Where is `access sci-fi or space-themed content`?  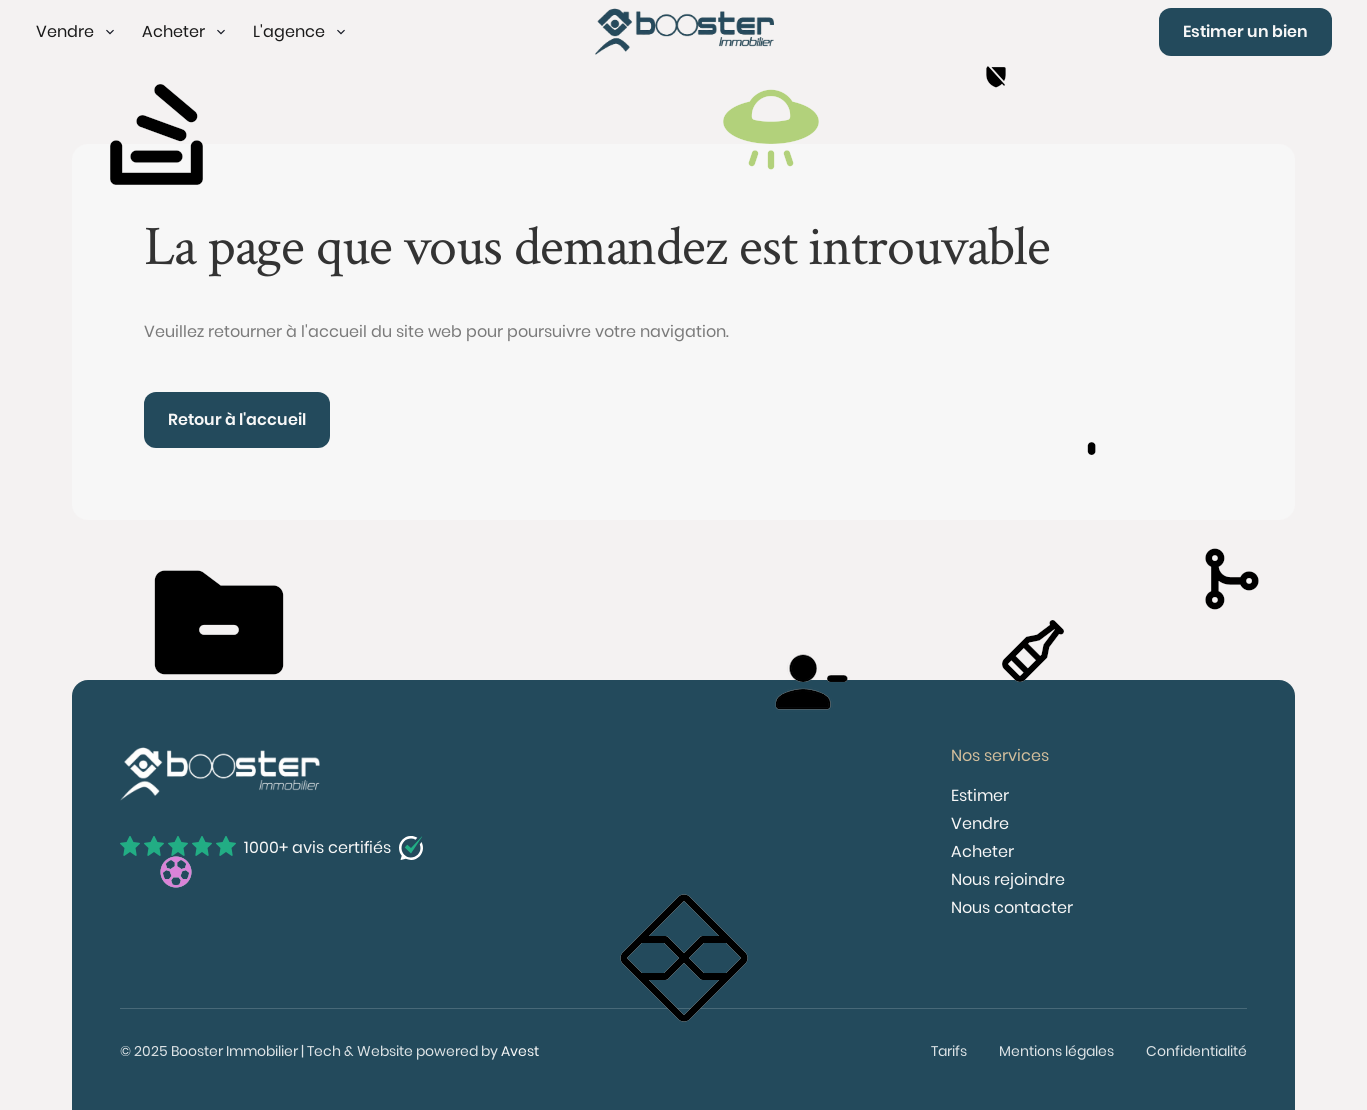
access sci-fi or space-themed content is located at coordinates (771, 128).